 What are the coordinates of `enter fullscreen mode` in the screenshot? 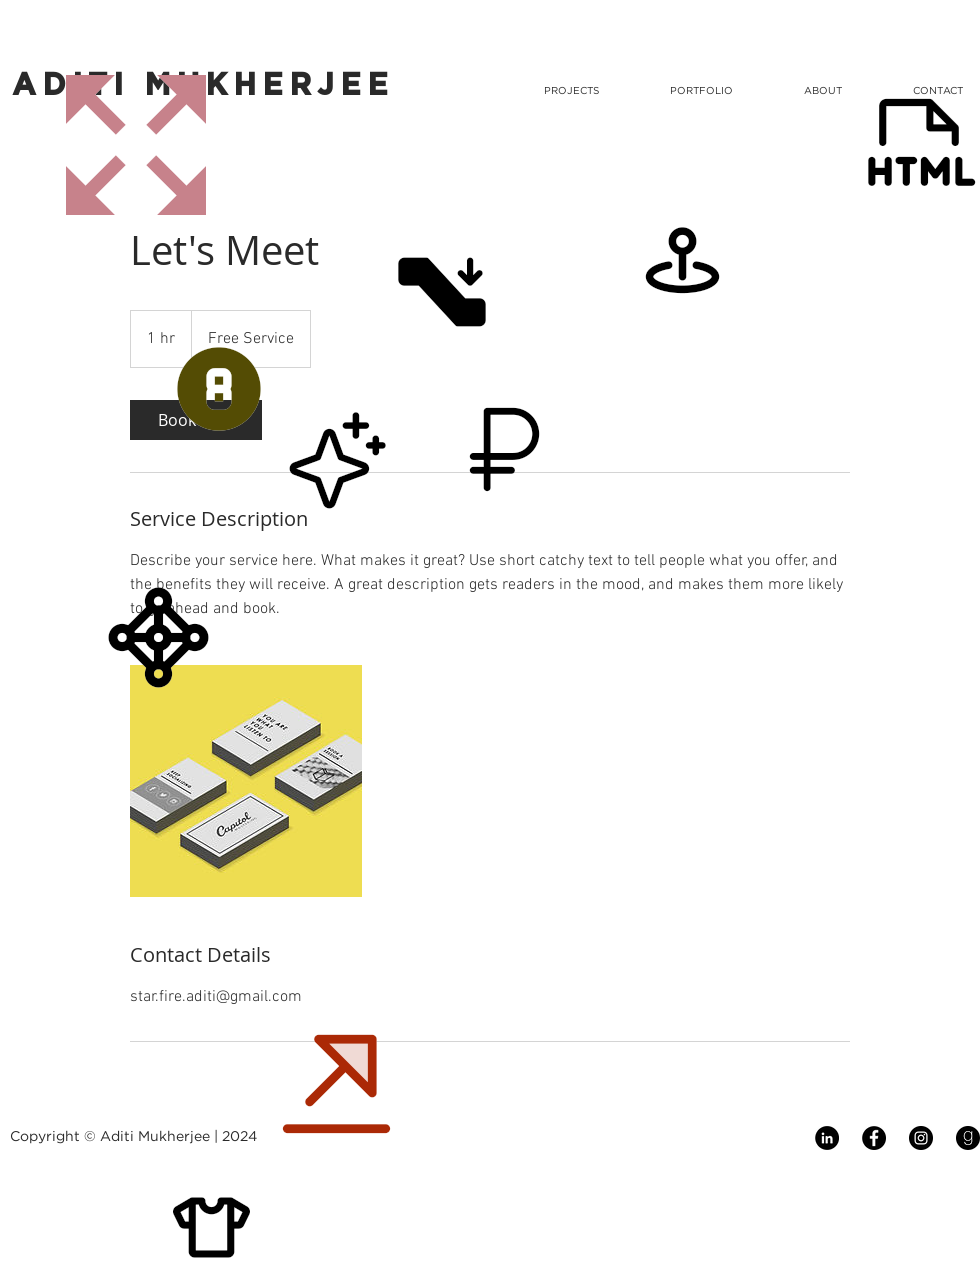 It's located at (136, 145).